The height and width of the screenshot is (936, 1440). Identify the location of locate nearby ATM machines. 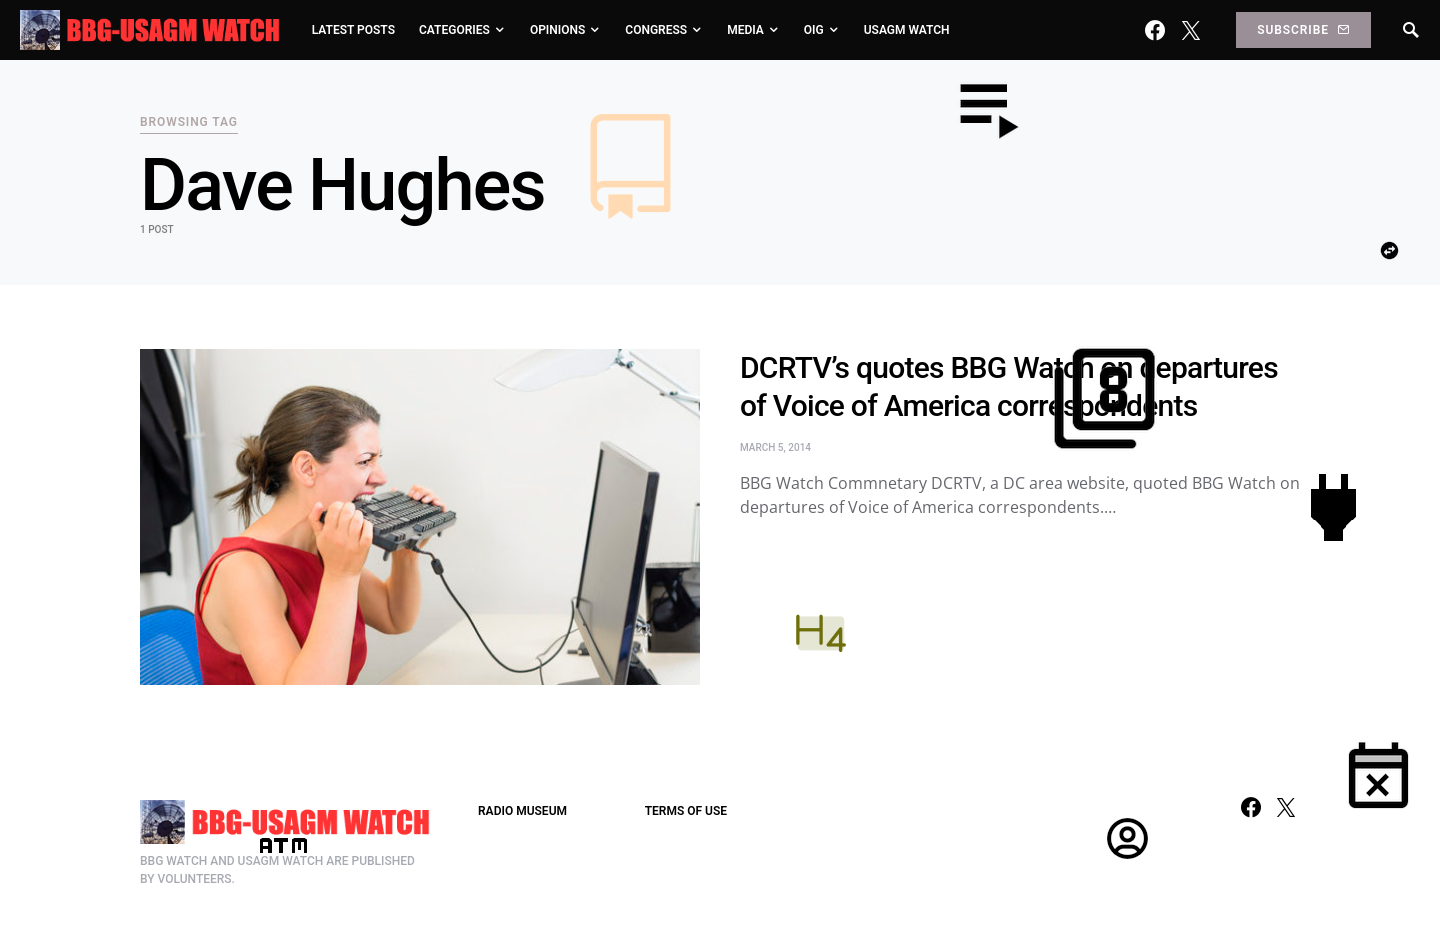
(283, 845).